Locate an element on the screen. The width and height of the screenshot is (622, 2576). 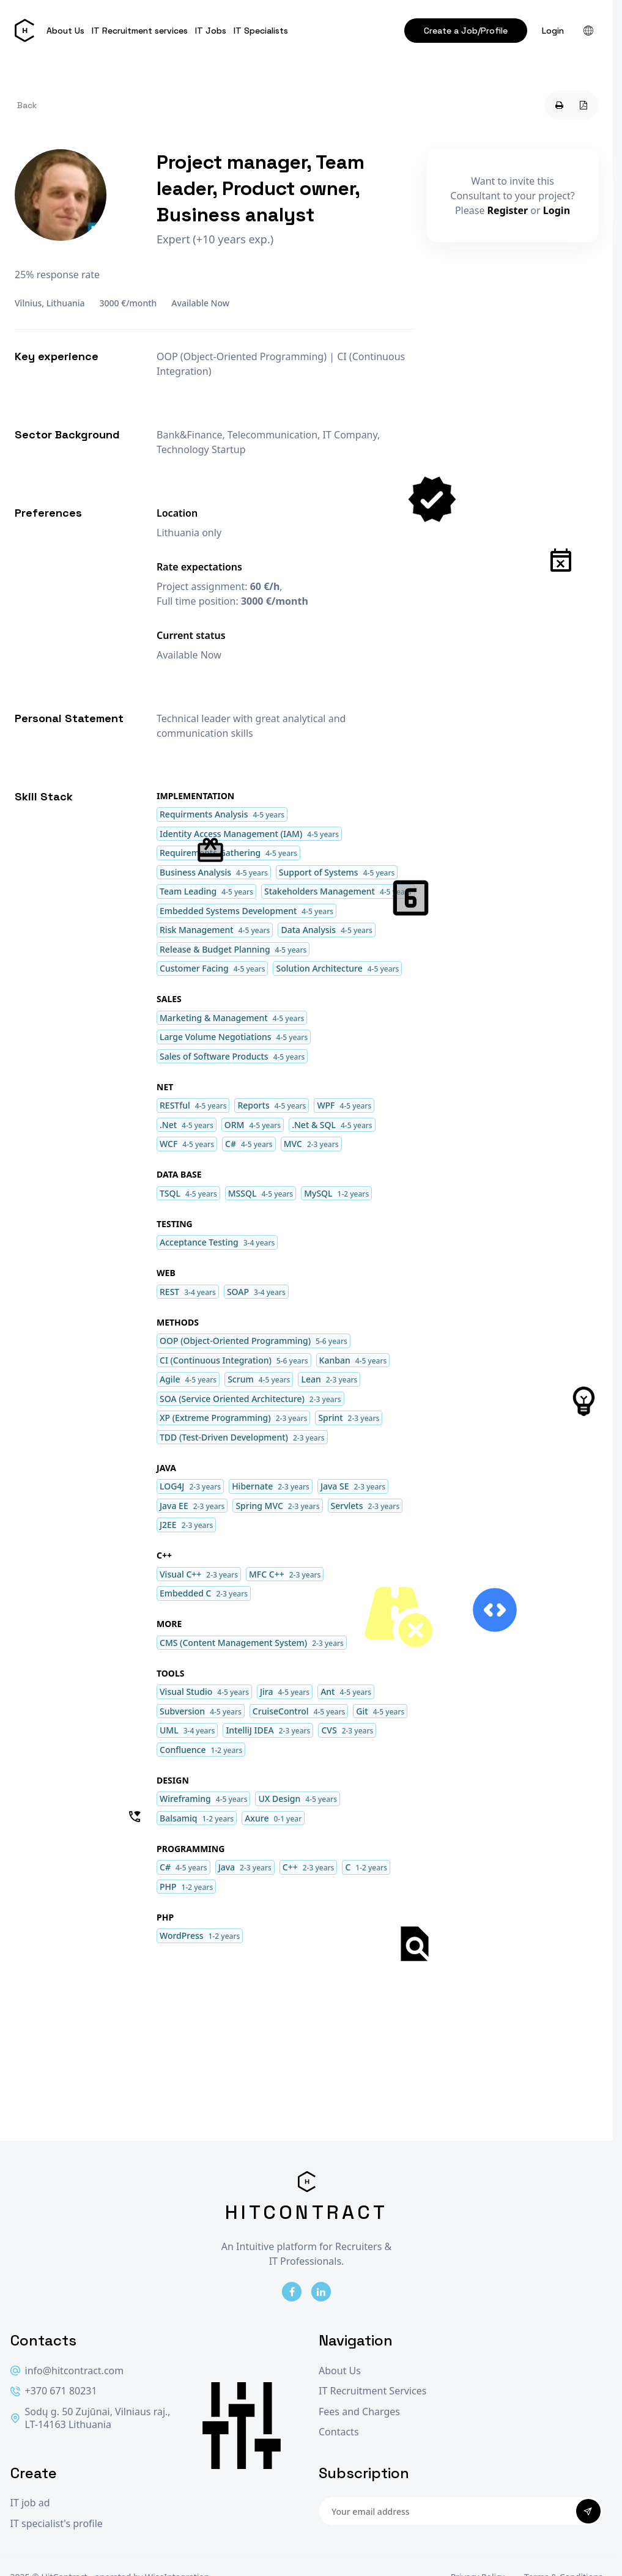
road closure or blocked route is located at coordinates (394, 1613).